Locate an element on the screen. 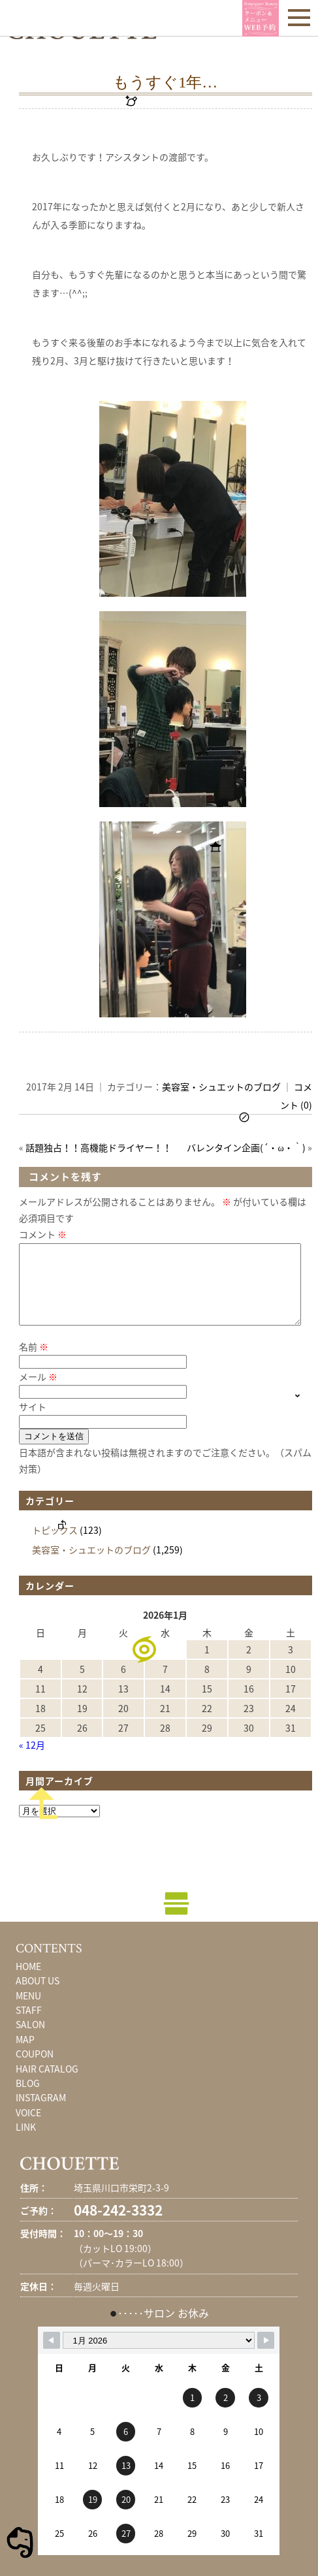 Image resolution: width=318 pixels, height=2576 pixels. access AI-powered brush or painting tools is located at coordinates (131, 101).